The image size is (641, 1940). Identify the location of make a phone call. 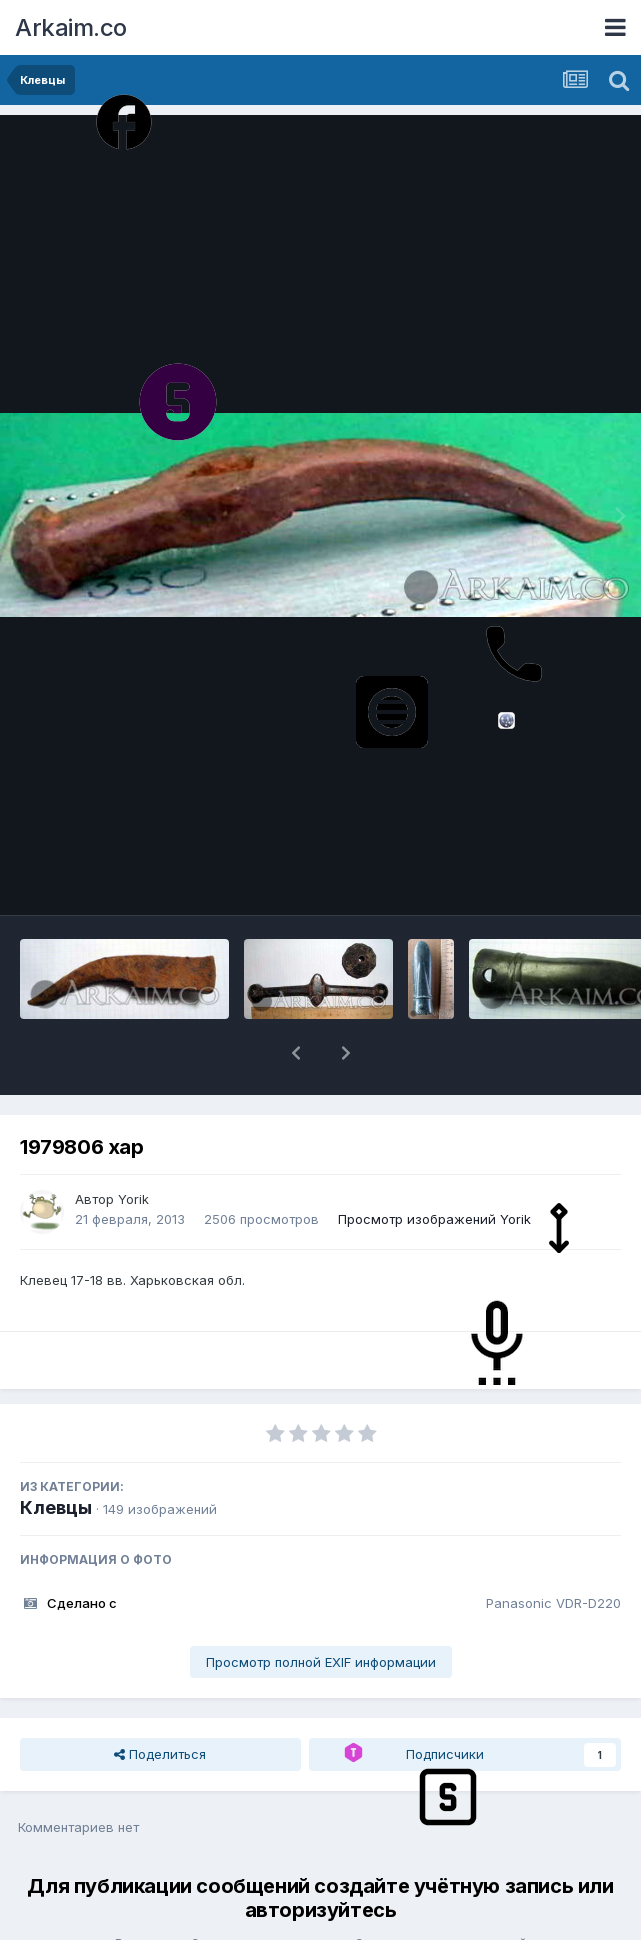
(514, 654).